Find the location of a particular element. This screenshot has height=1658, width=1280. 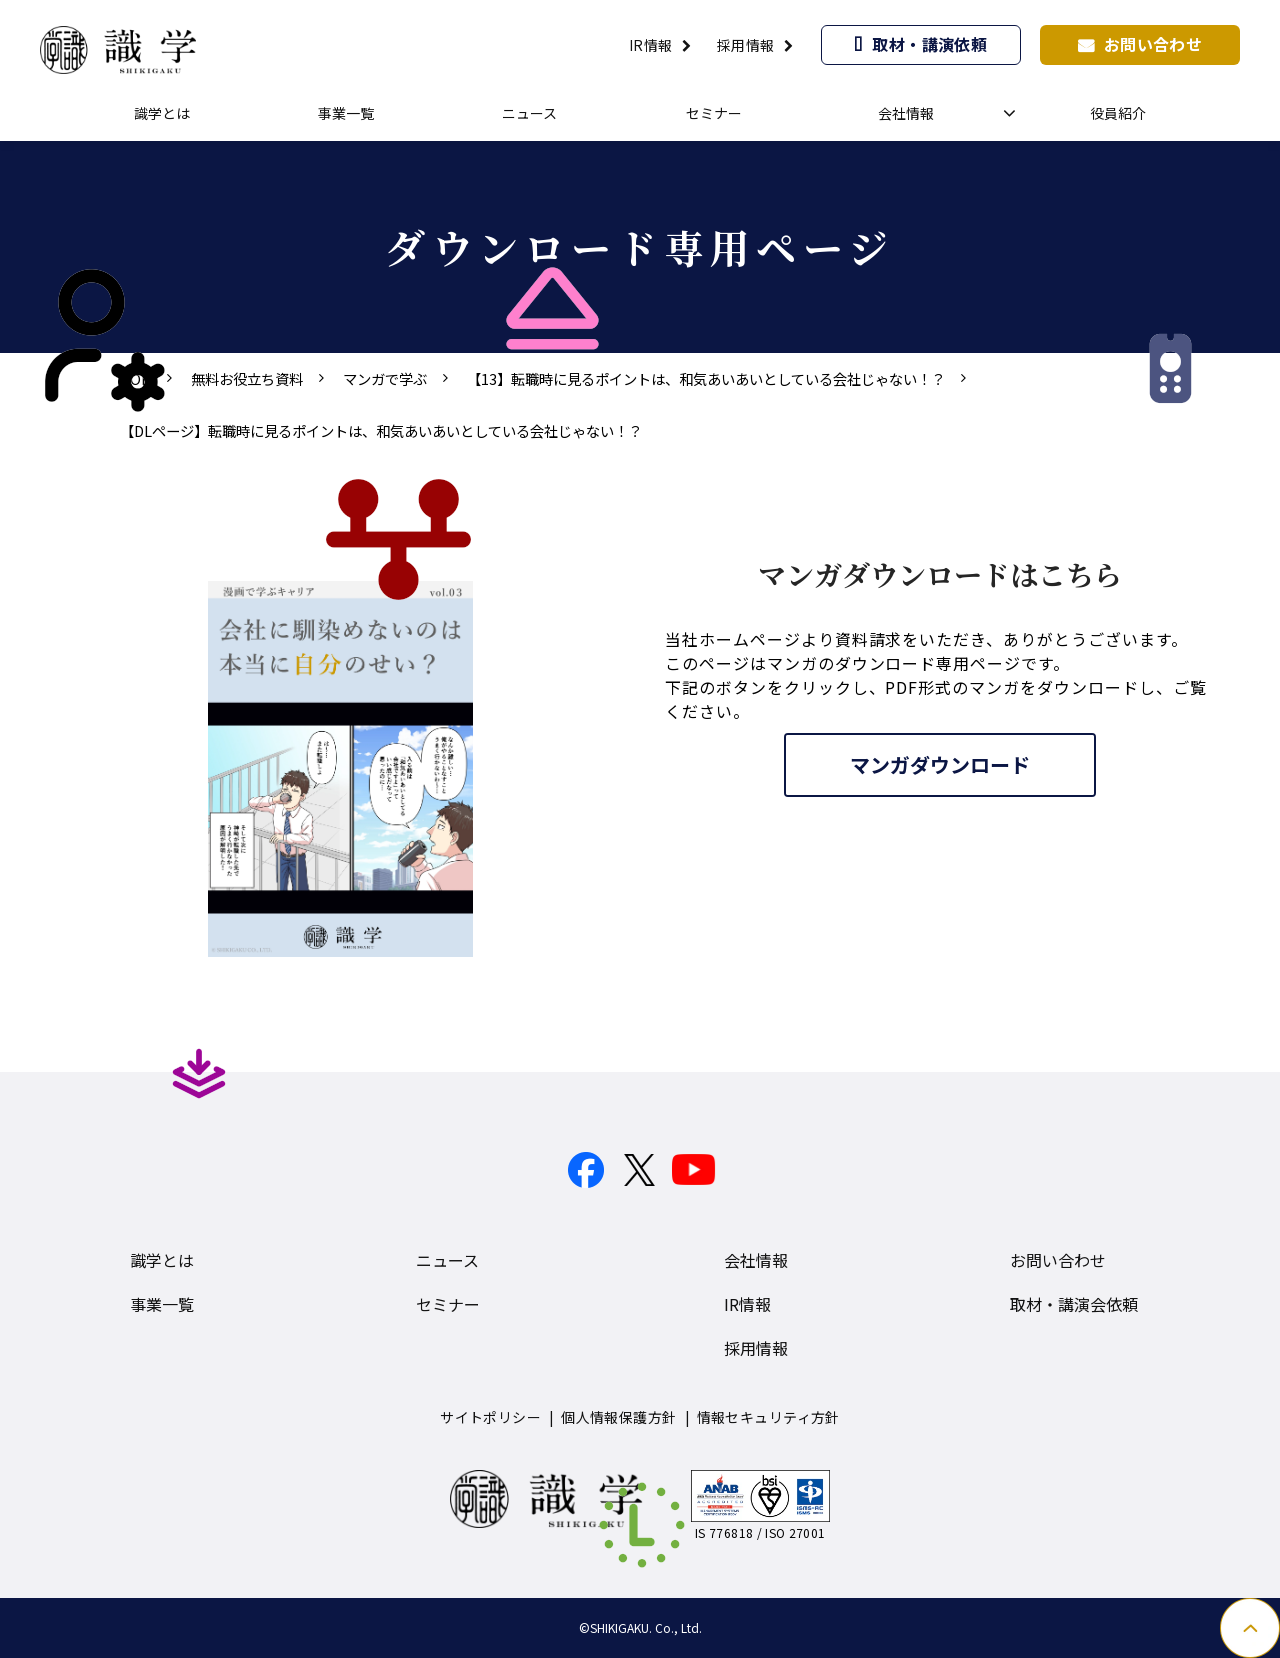

add item to stack is located at coordinates (199, 1075).